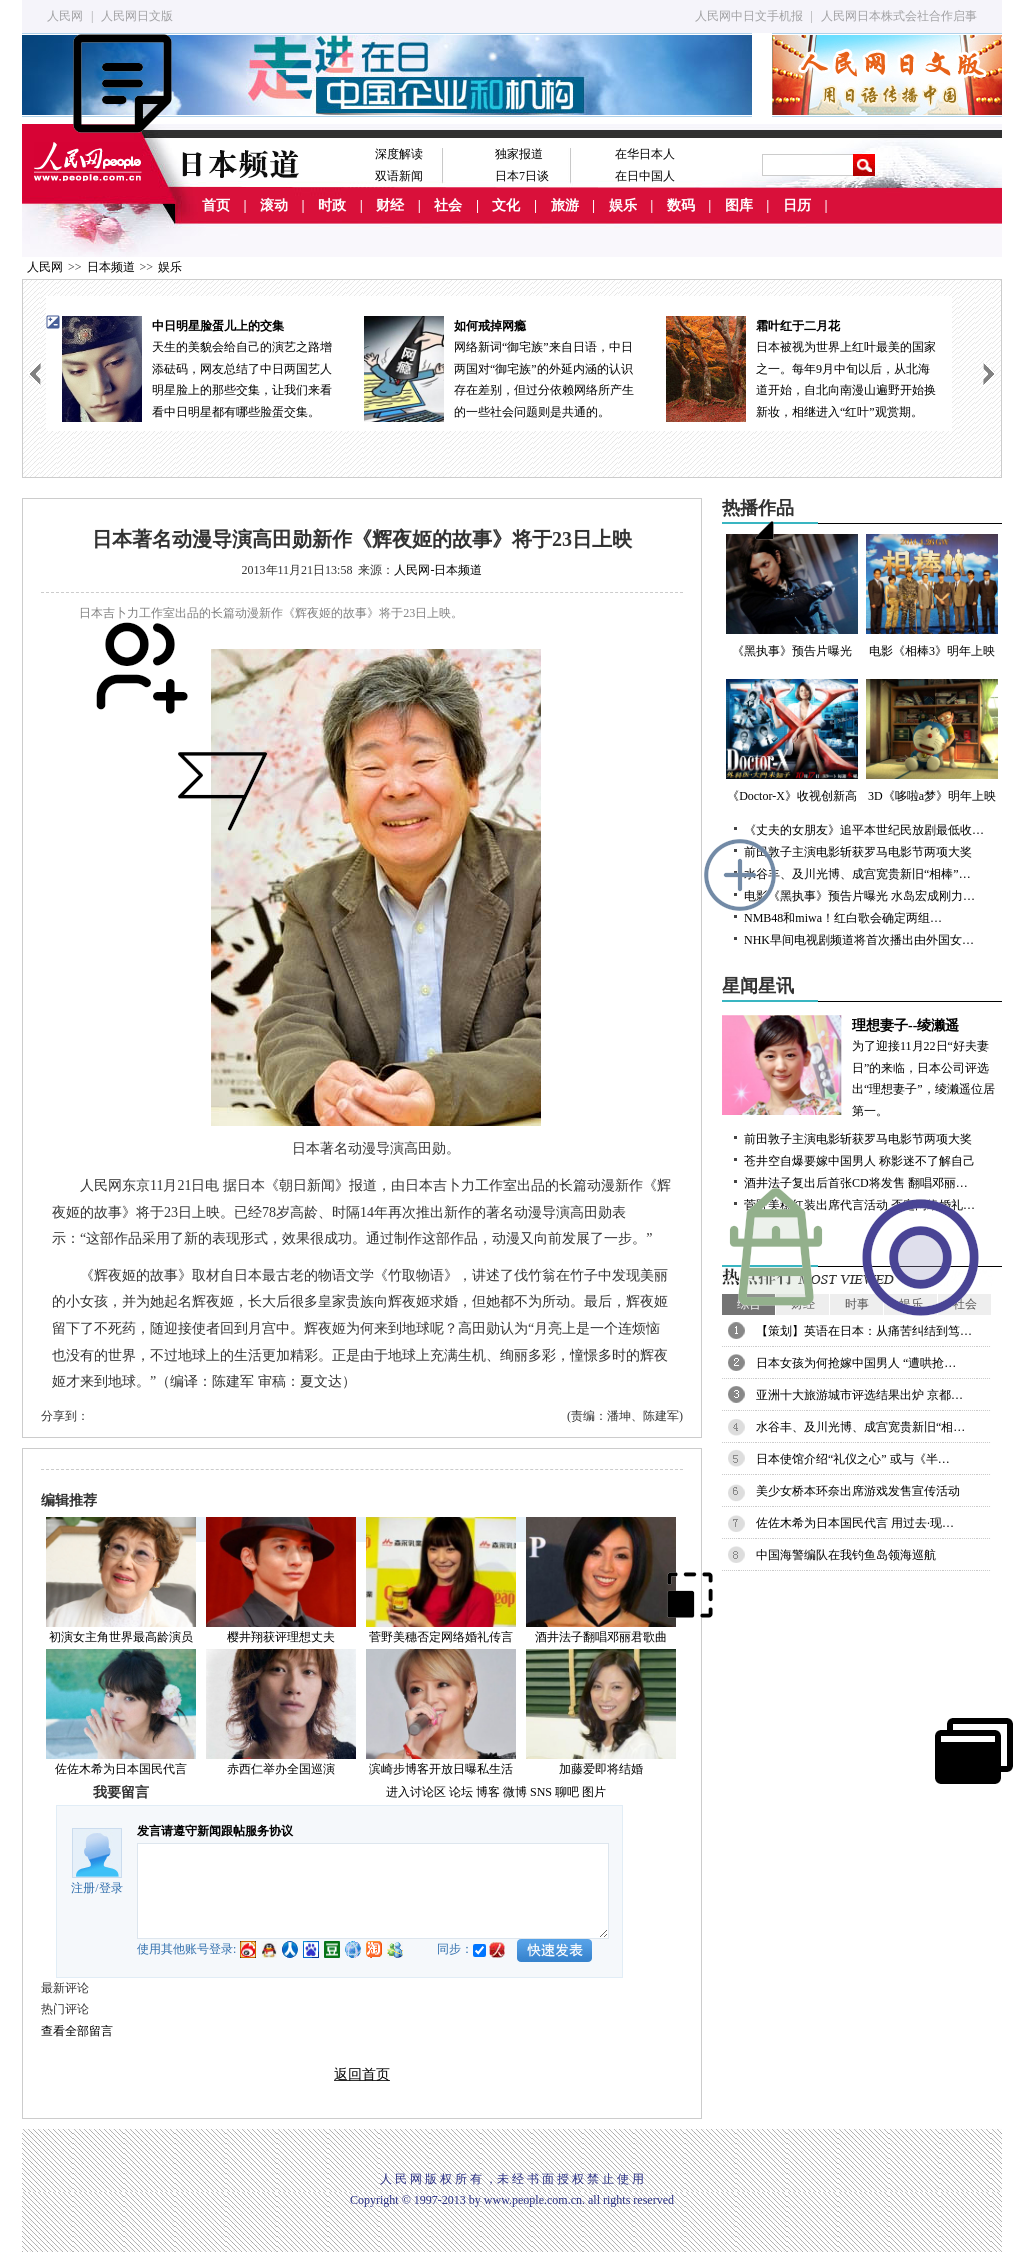  What do you see at coordinates (690, 1595) in the screenshot?
I see `resize an element or window` at bounding box center [690, 1595].